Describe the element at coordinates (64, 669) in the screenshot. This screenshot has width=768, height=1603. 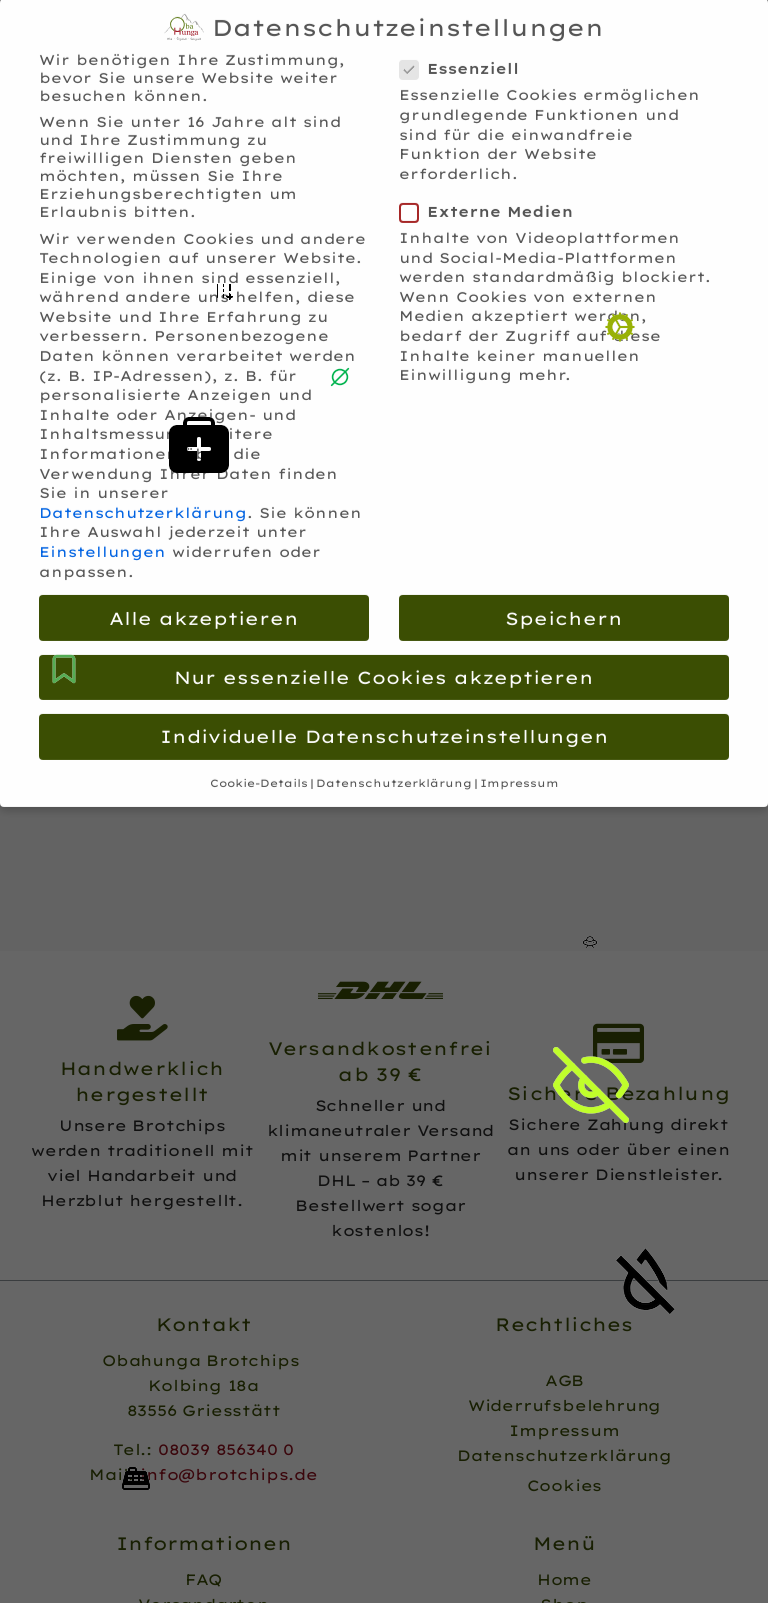
I see `save this item for later` at that location.